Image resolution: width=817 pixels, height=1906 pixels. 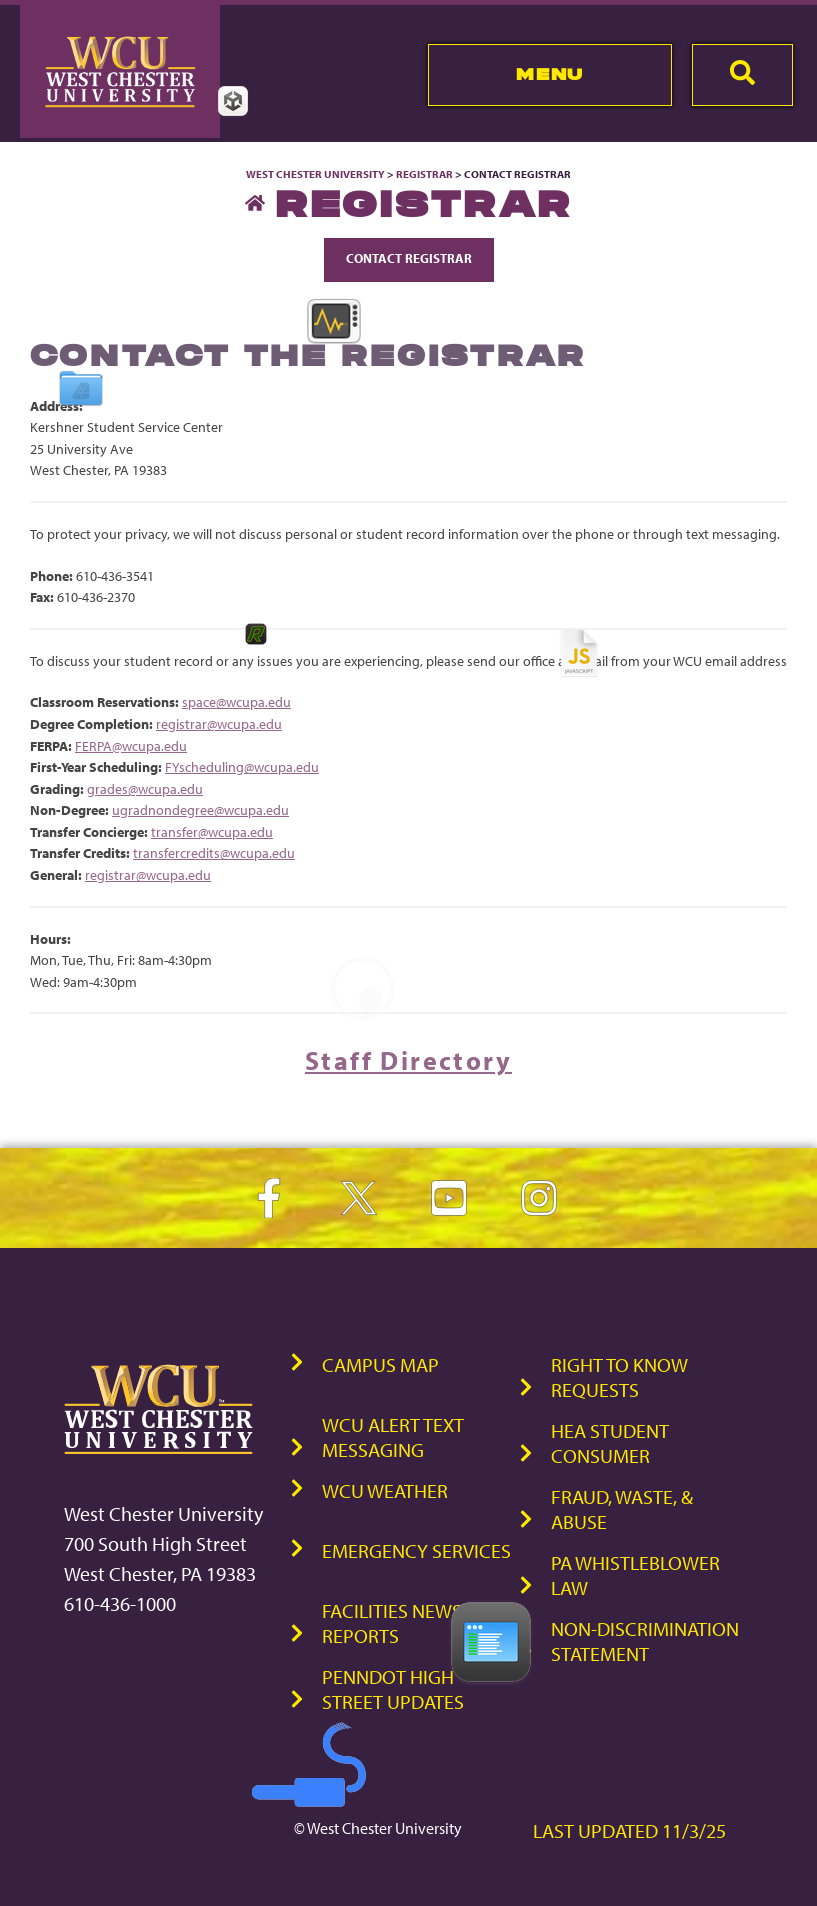 What do you see at coordinates (256, 634) in the screenshot?
I see `launch Command & Conquer: Red Alert 2` at bounding box center [256, 634].